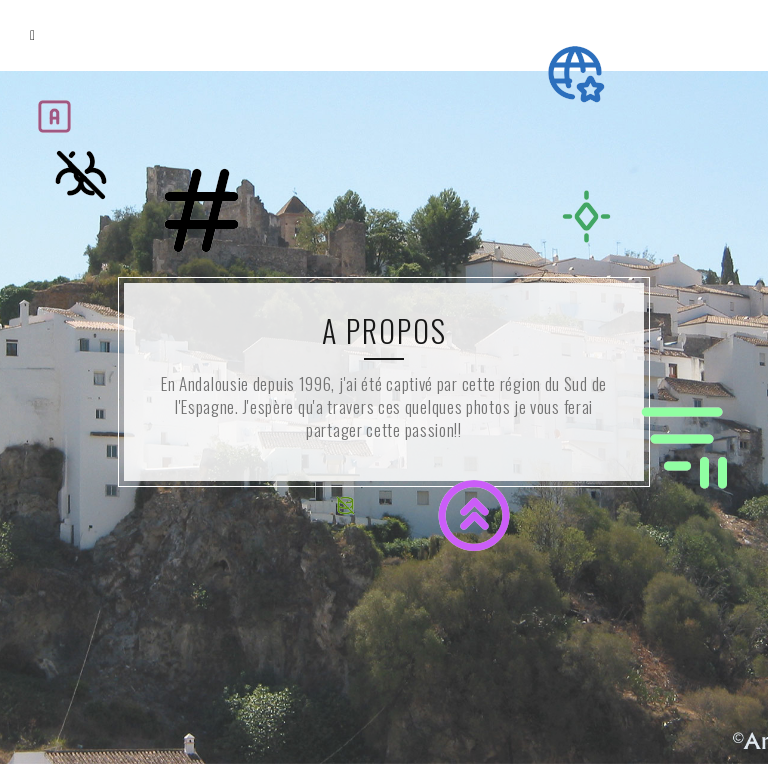 The width and height of the screenshot is (768, 764). I want to click on align keyframe to center of timeline, so click(586, 216).